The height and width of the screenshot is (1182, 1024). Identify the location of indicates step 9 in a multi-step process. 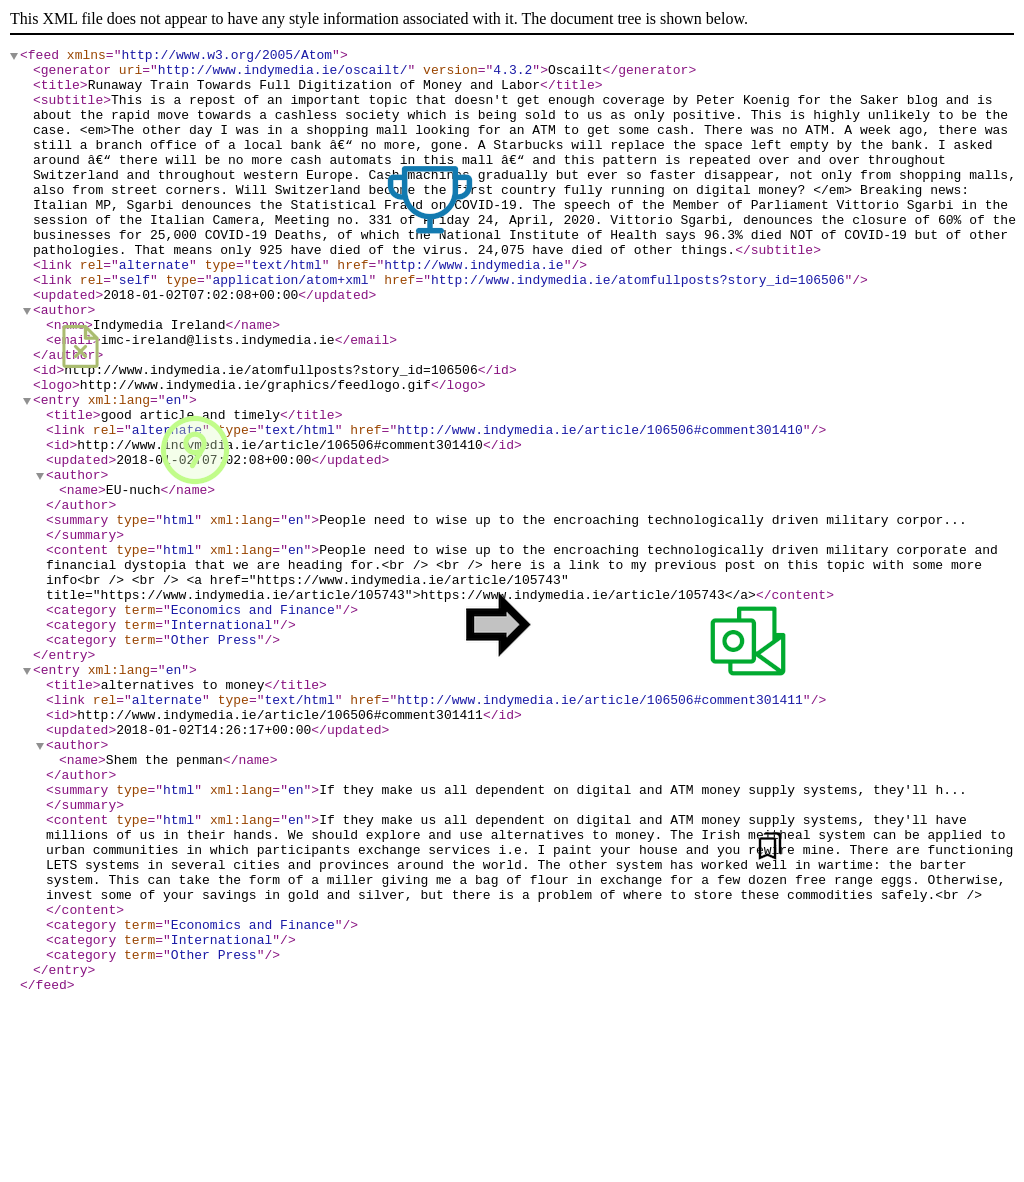
(195, 450).